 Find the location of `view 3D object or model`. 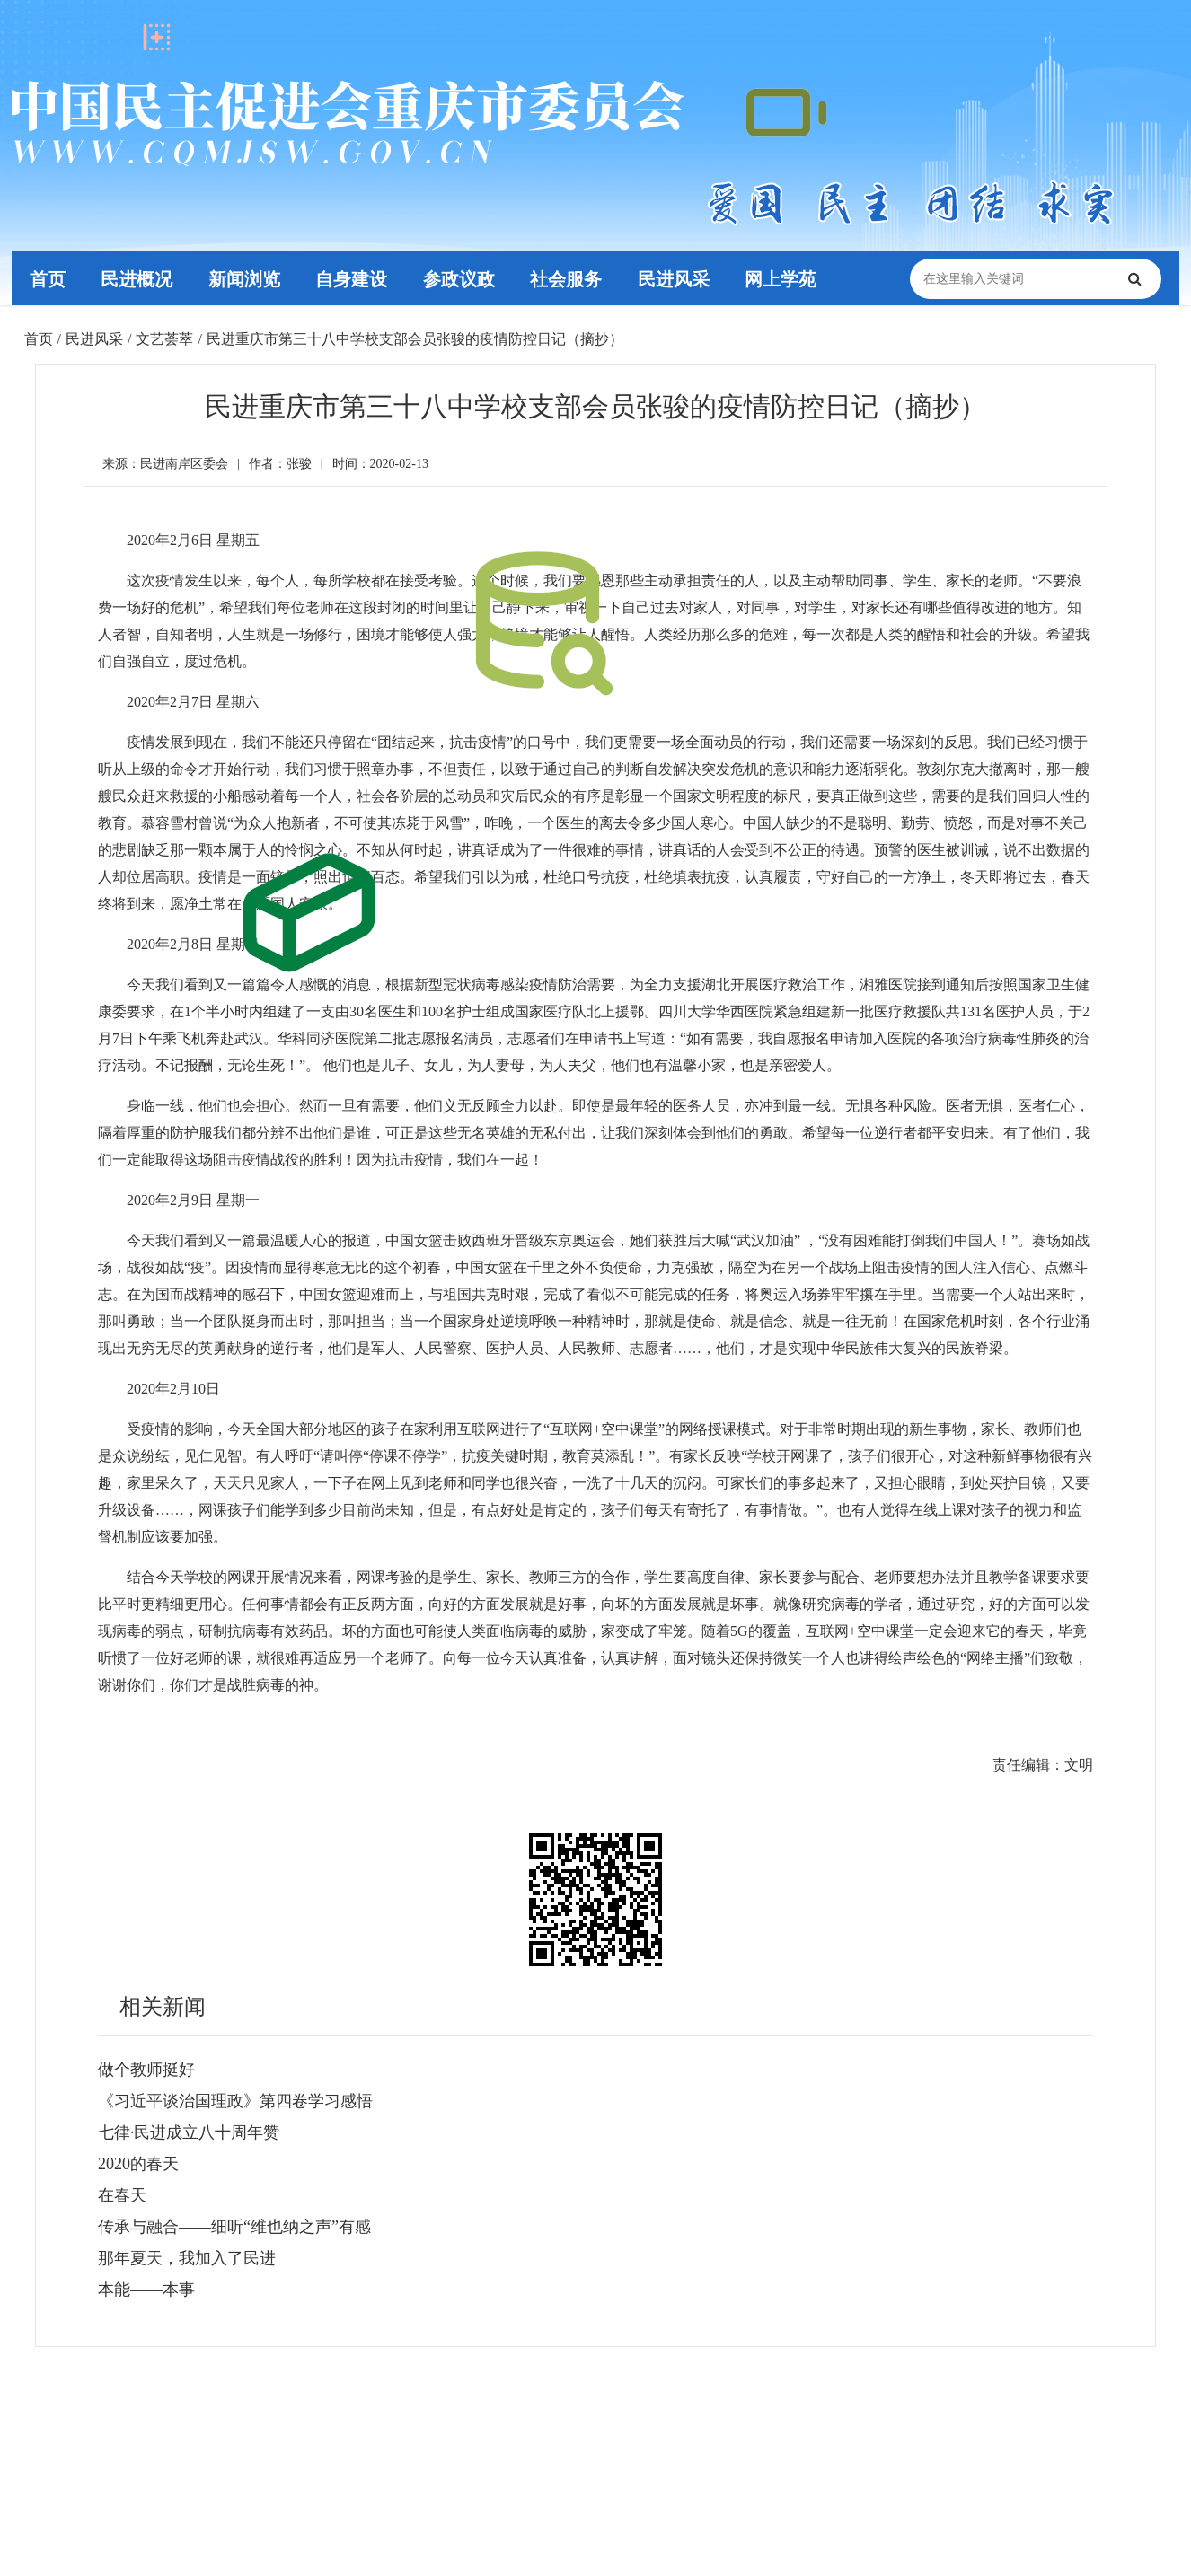

view 3D object or model is located at coordinates (309, 906).